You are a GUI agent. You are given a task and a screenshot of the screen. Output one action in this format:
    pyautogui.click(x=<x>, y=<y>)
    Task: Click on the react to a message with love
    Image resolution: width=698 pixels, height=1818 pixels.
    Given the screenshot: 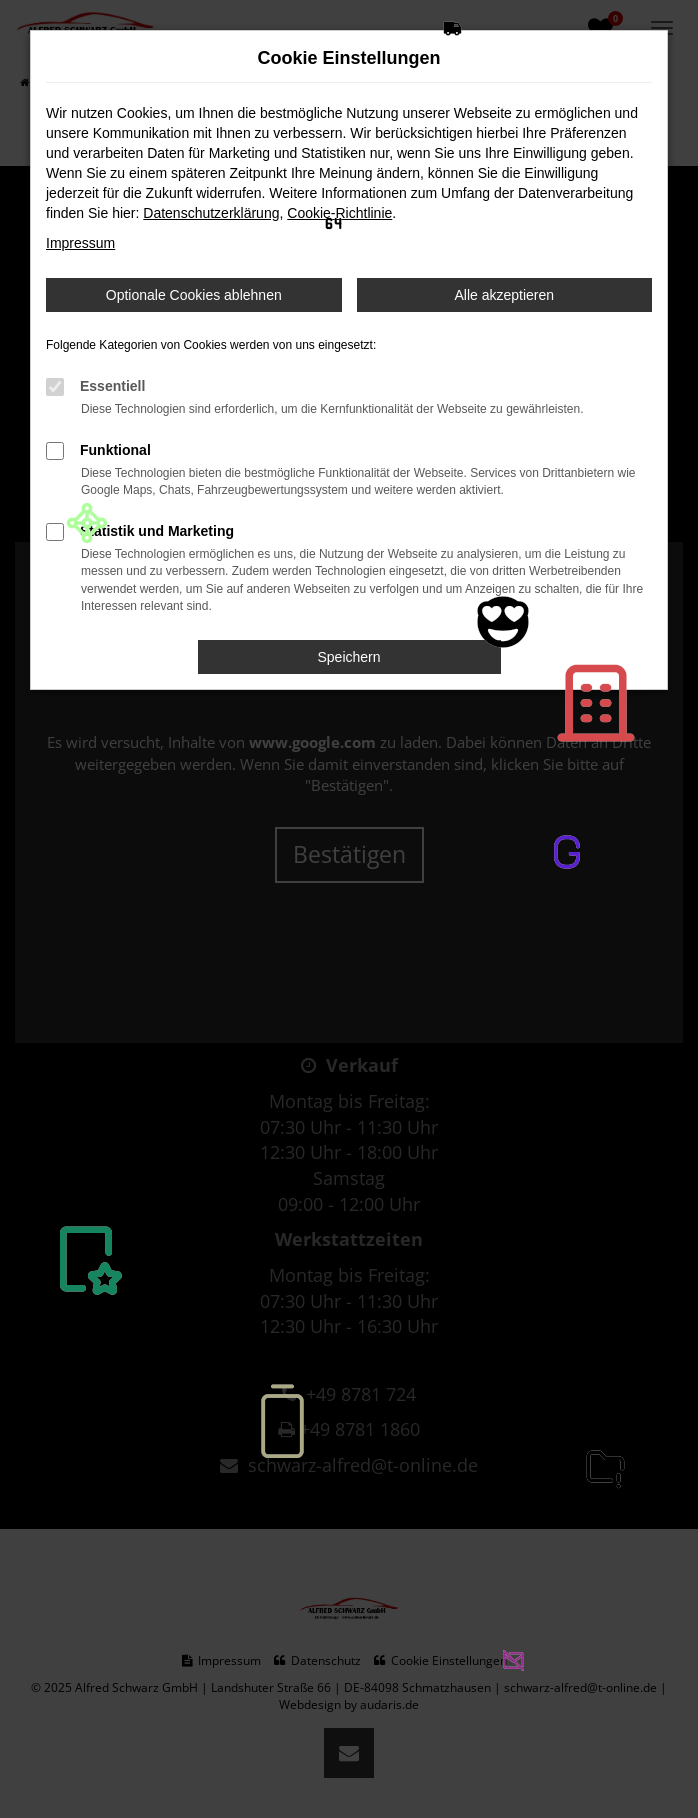 What is the action you would take?
    pyautogui.click(x=503, y=622)
    